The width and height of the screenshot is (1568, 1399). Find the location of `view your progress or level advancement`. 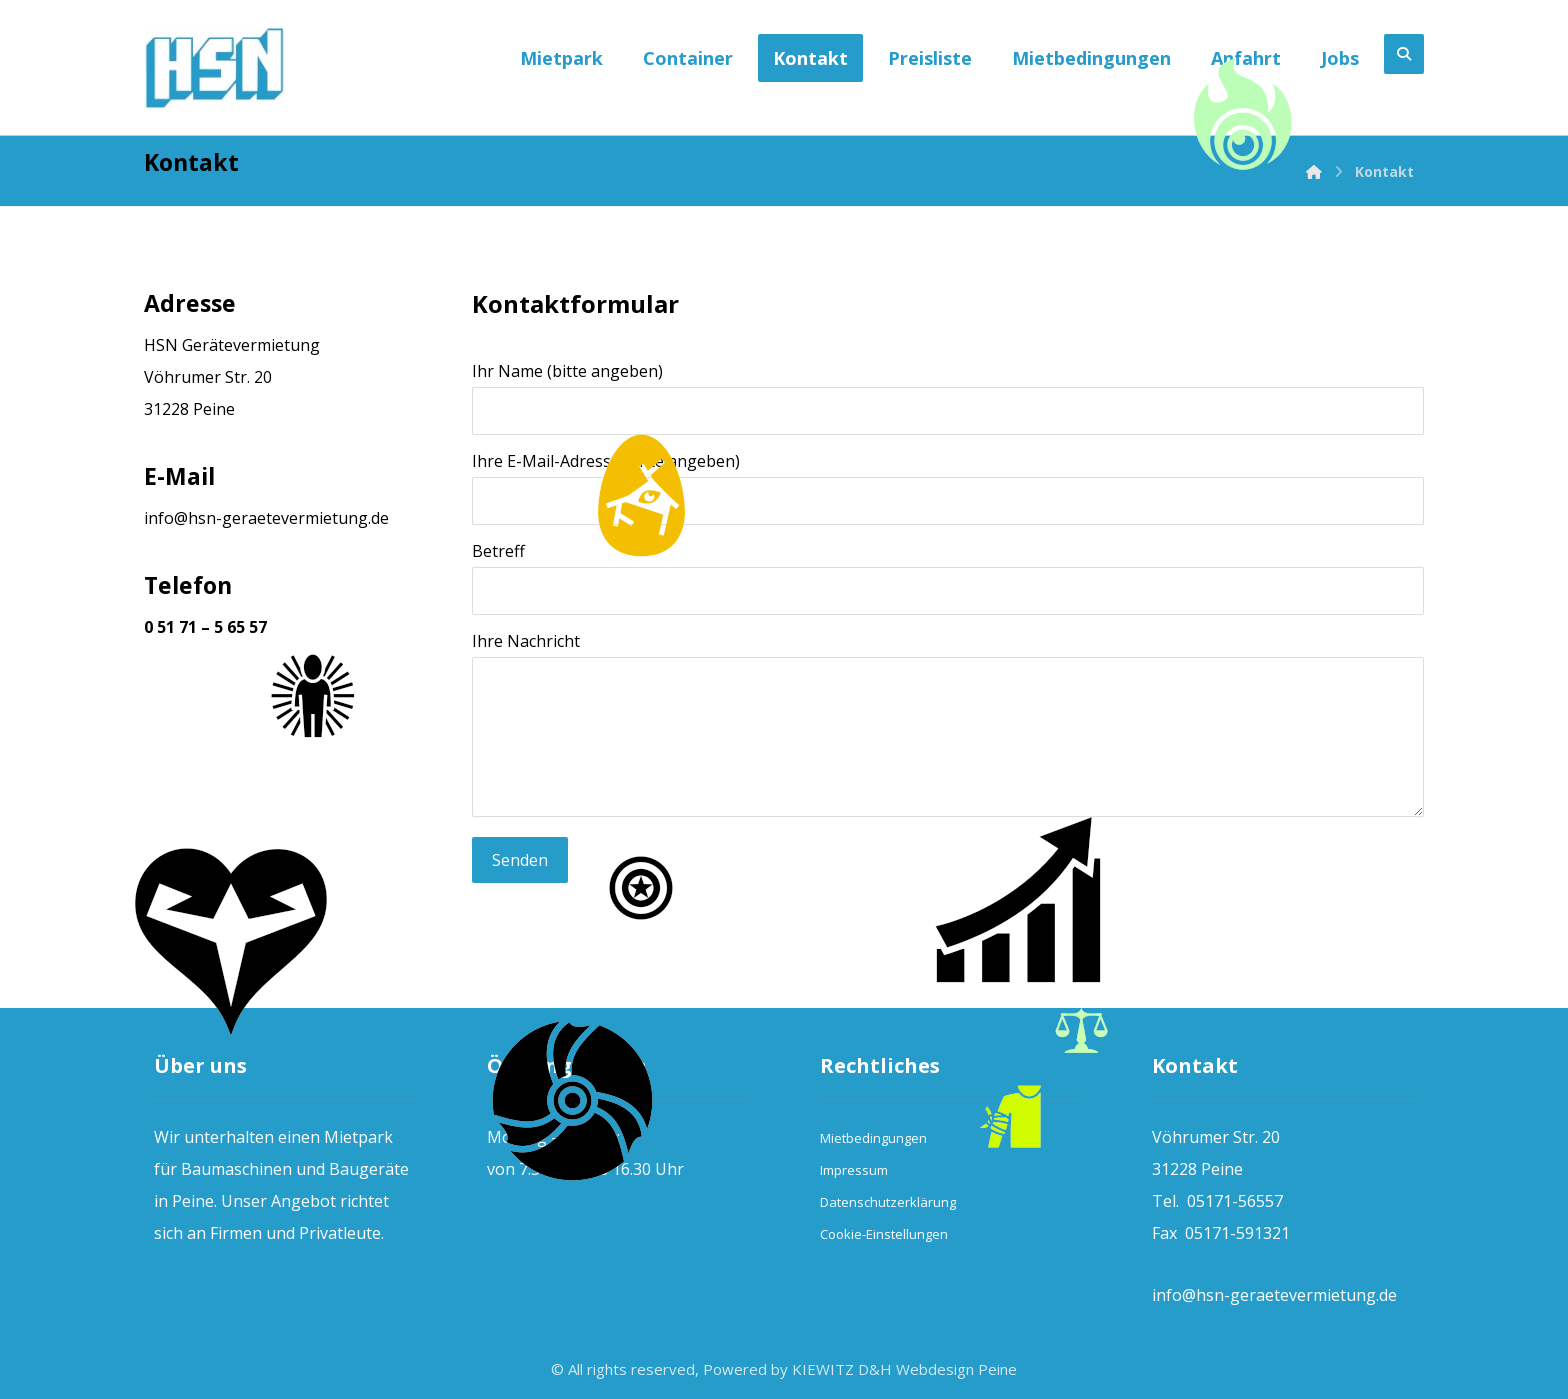

view your progress or level advancement is located at coordinates (1018, 900).